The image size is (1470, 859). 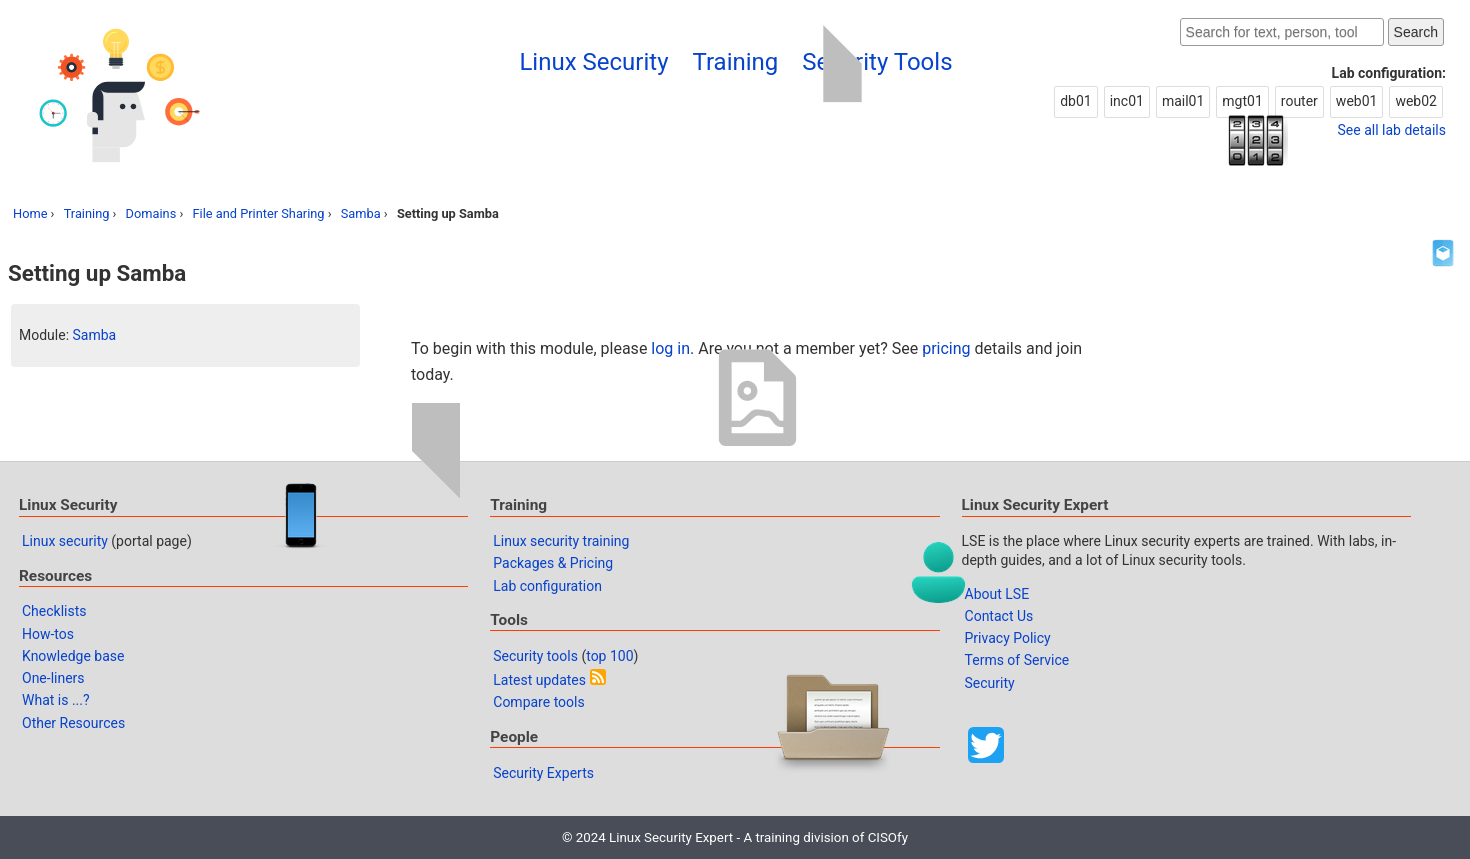 I want to click on move selection cursor to end of text, so click(x=842, y=63).